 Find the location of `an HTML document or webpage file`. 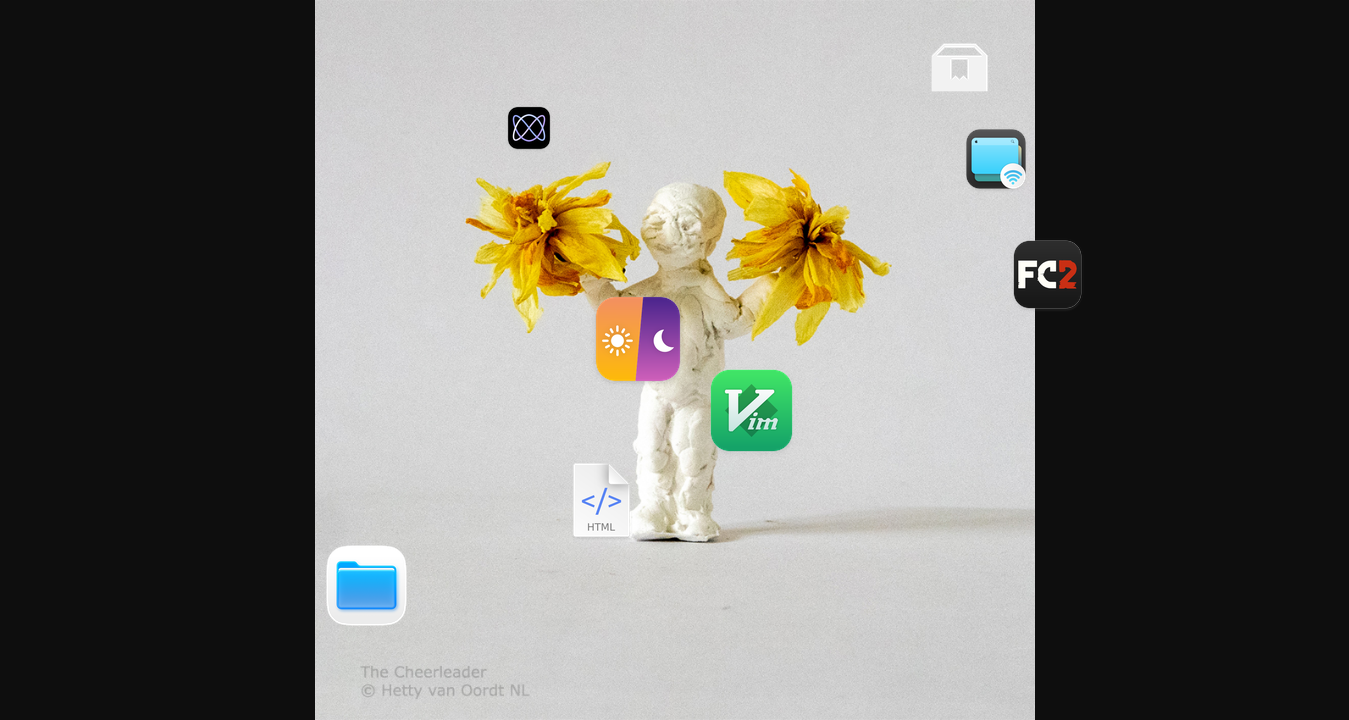

an HTML document or webpage file is located at coordinates (601, 501).